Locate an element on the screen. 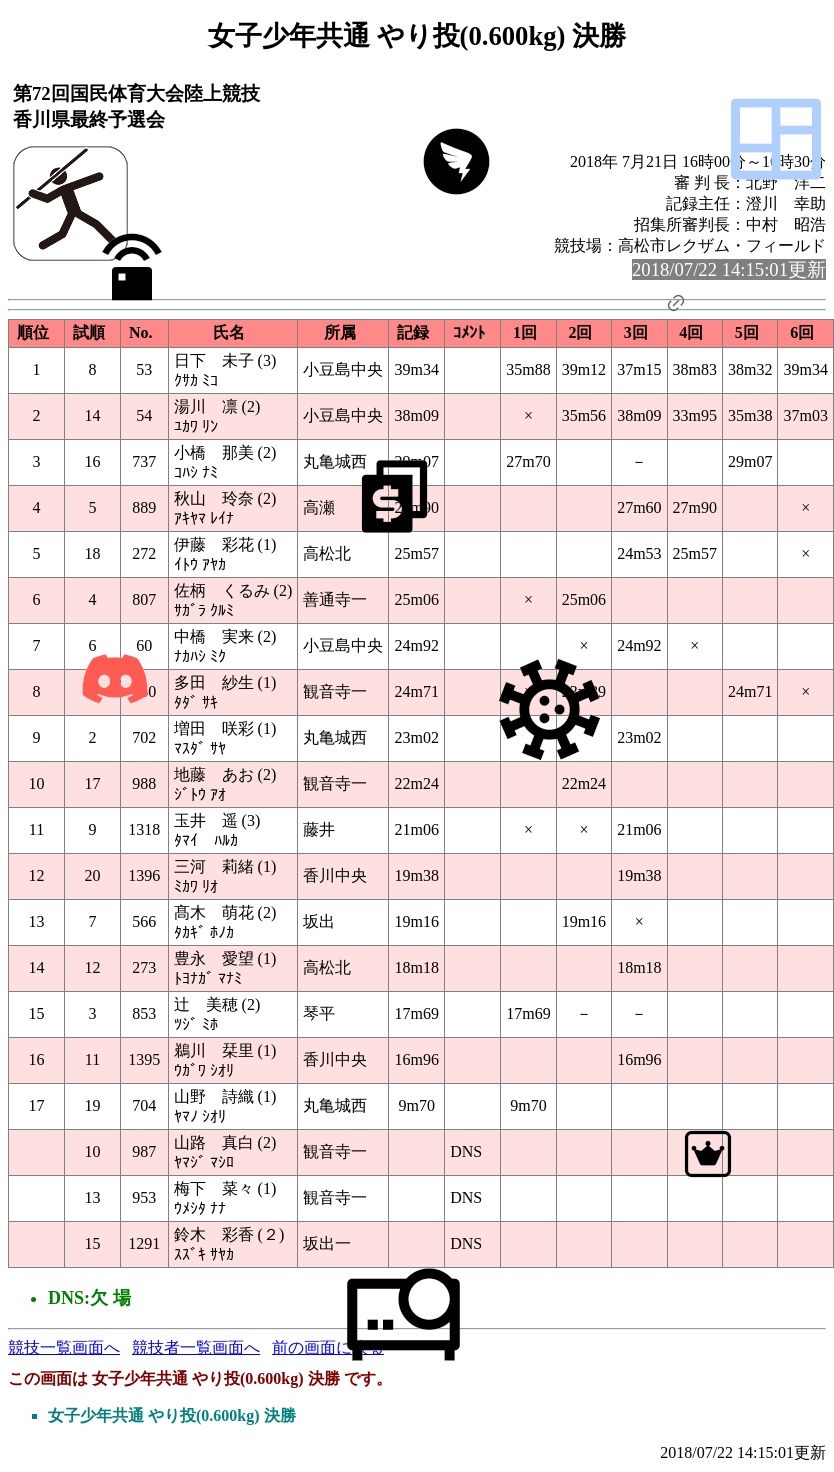 This screenshot has width=834, height=1472. start a presentation or slideshow is located at coordinates (403, 1314).